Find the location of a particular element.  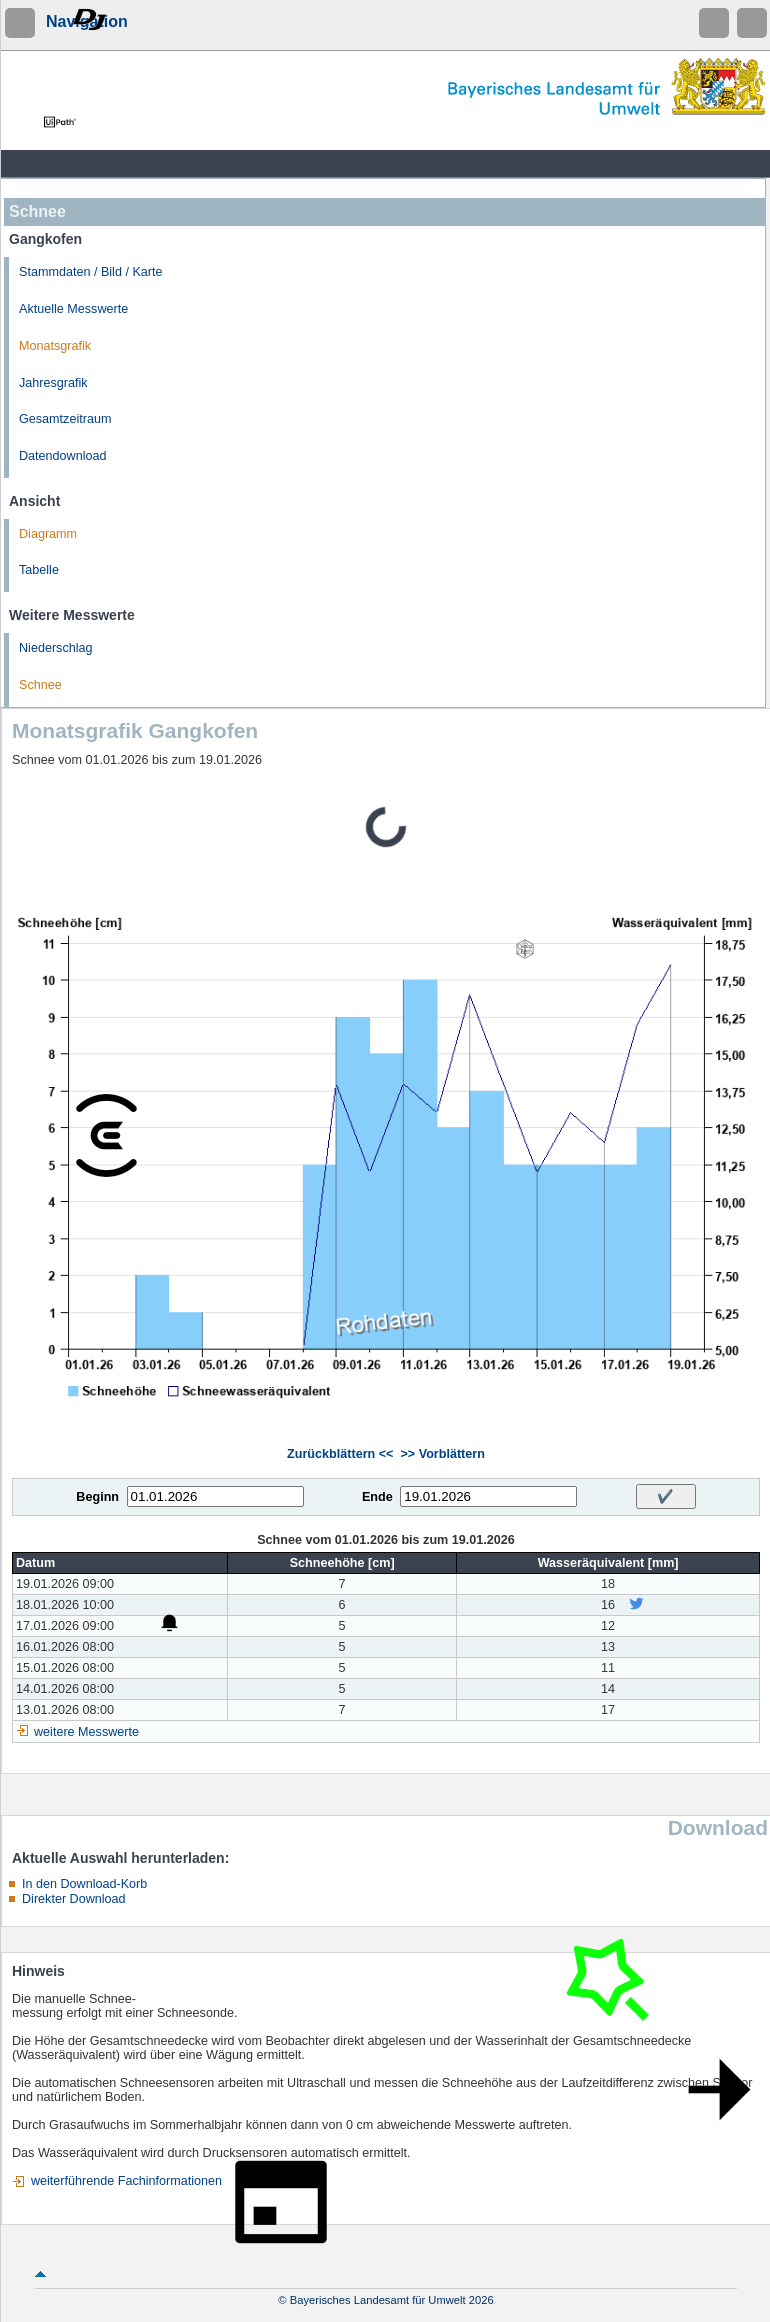

ecovacs app or device connection is located at coordinates (106, 1135).